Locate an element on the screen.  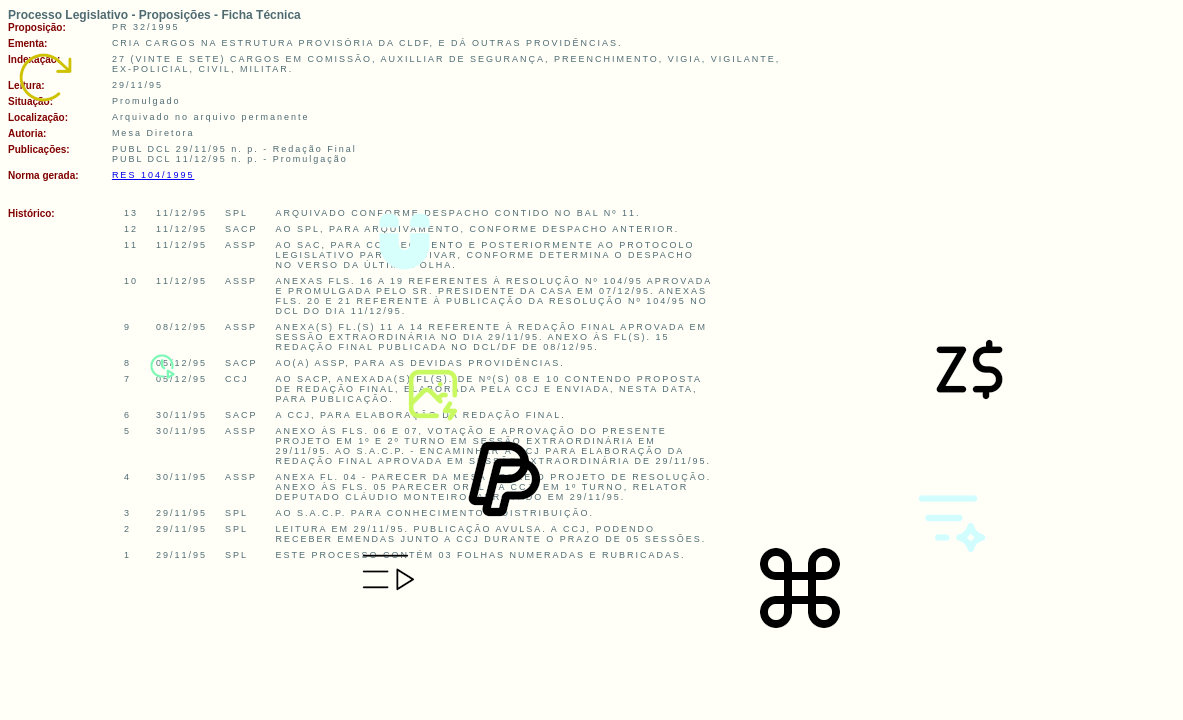
pay with PayPal is located at coordinates (503, 479).